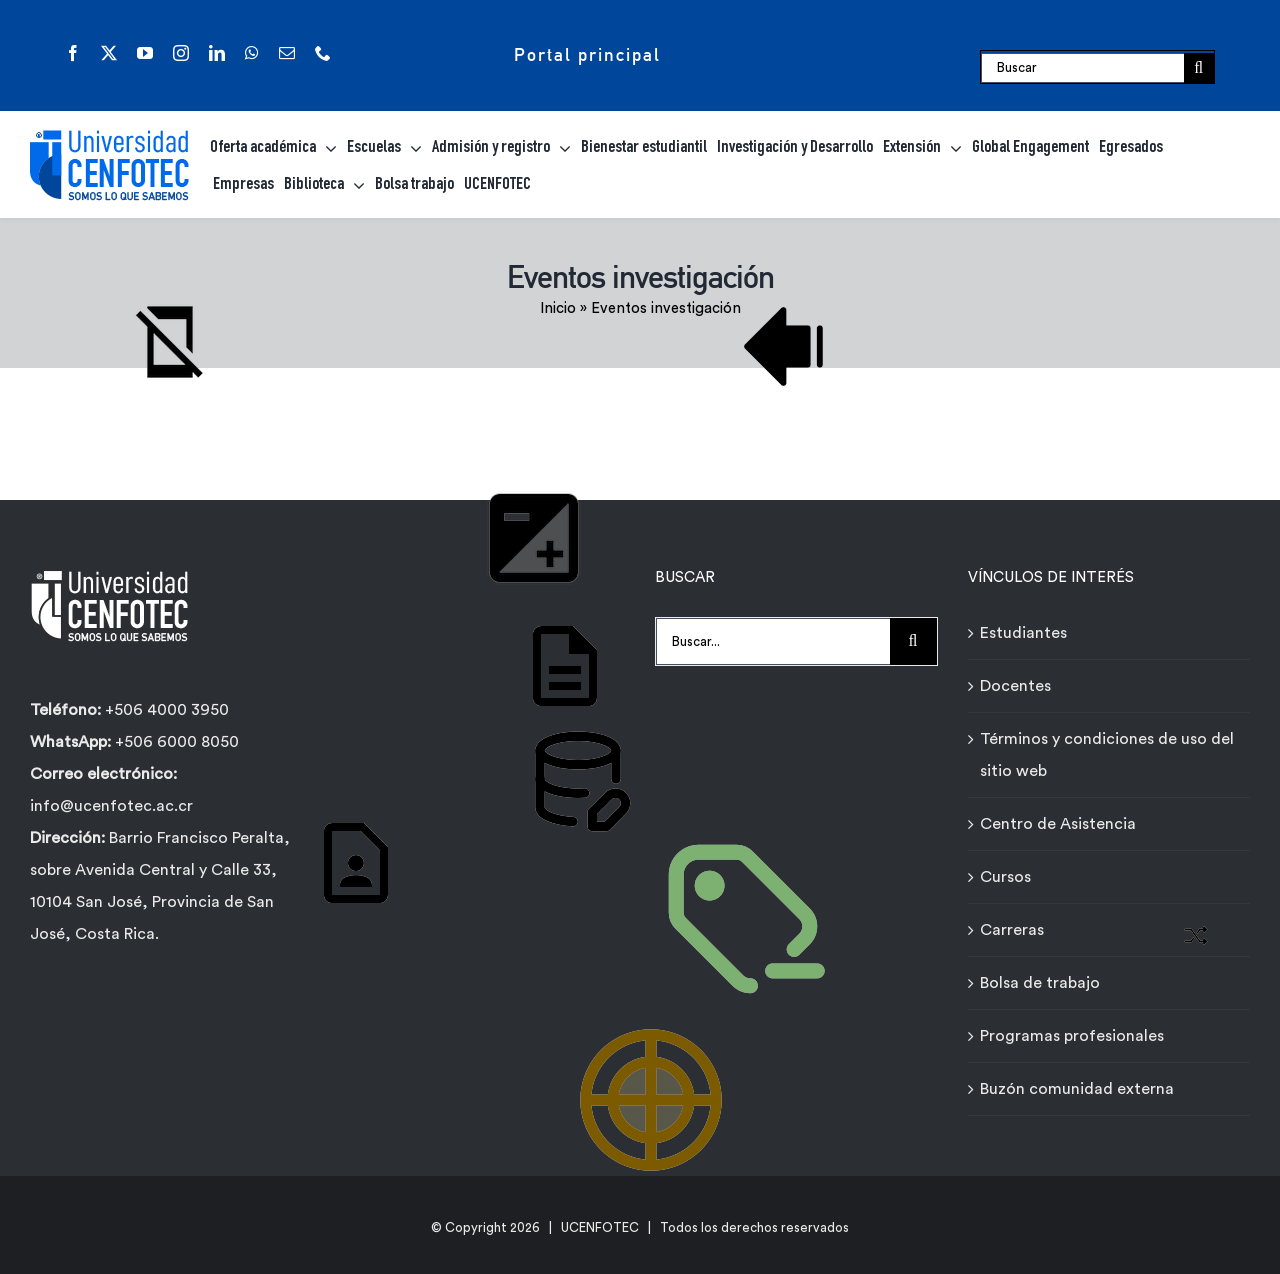 The image size is (1280, 1274). Describe the element at coordinates (578, 779) in the screenshot. I see `edit database settings or content` at that location.